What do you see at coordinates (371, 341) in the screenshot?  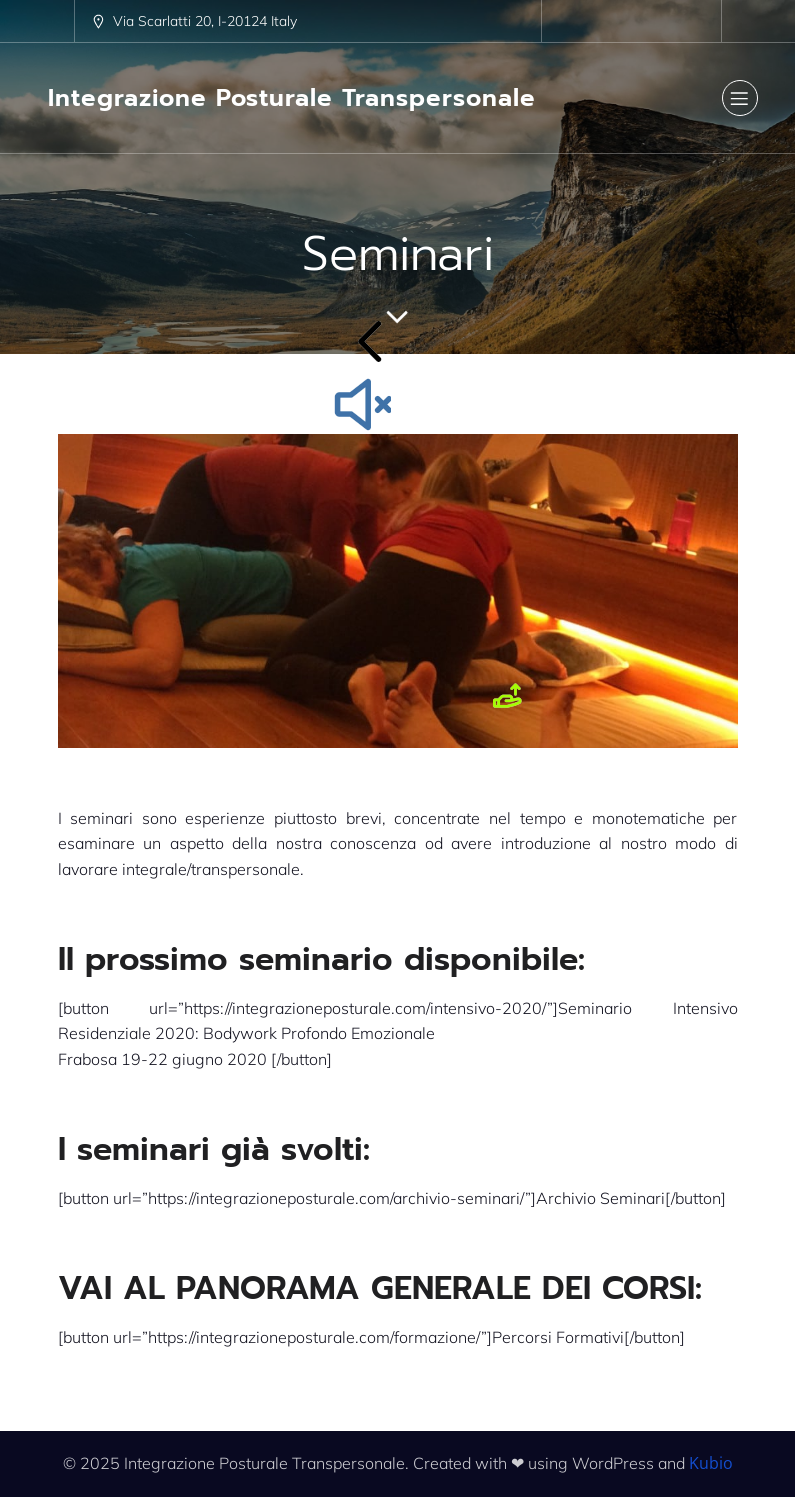 I see `go back to the previous screen` at bounding box center [371, 341].